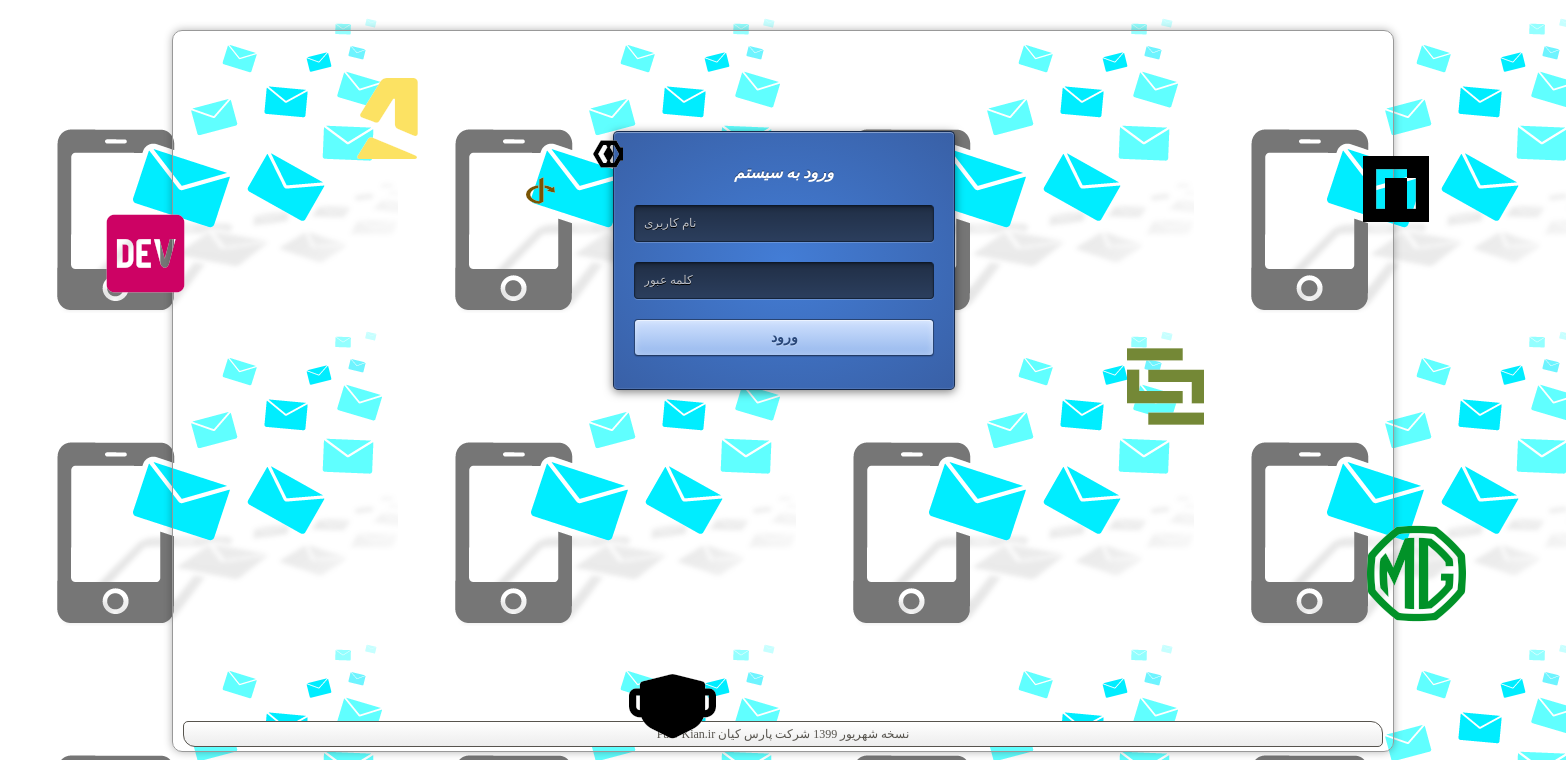 The height and width of the screenshot is (760, 1566). What do you see at coordinates (540, 190) in the screenshot?
I see `sign in with OpenID authentication` at bounding box center [540, 190].